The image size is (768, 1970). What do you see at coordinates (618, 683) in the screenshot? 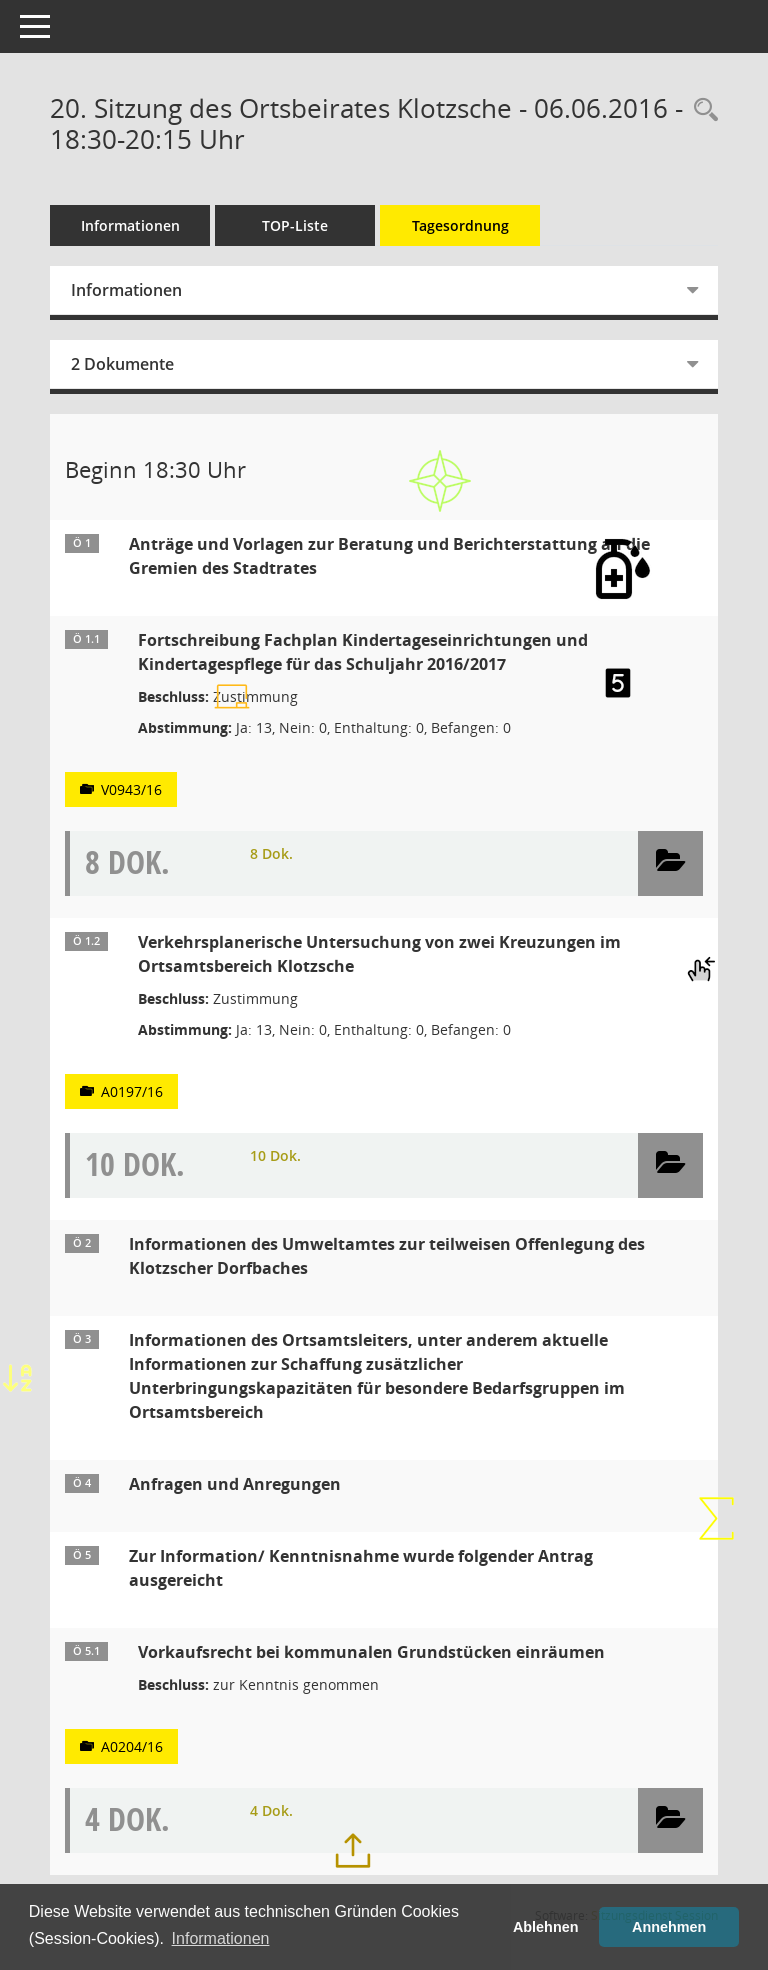
I see `indicates the number five in a sequence or list` at bounding box center [618, 683].